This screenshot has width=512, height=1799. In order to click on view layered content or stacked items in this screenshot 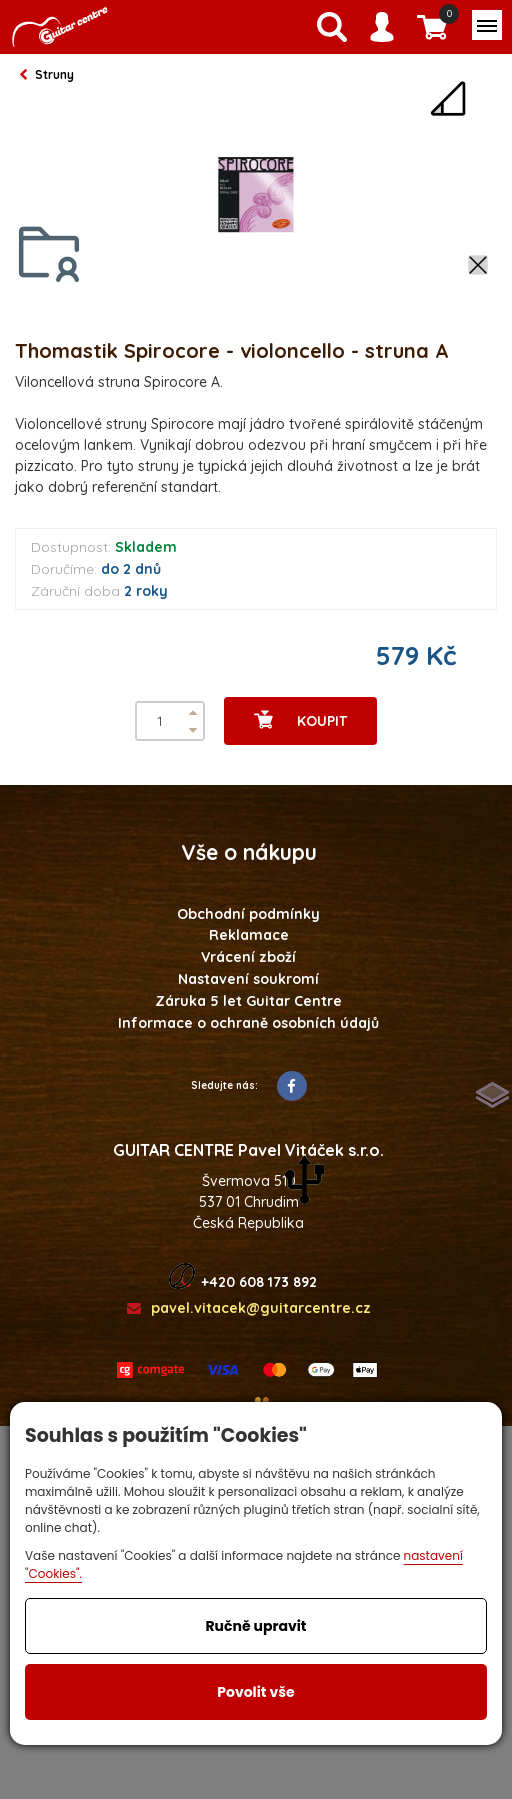, I will do `click(492, 1095)`.